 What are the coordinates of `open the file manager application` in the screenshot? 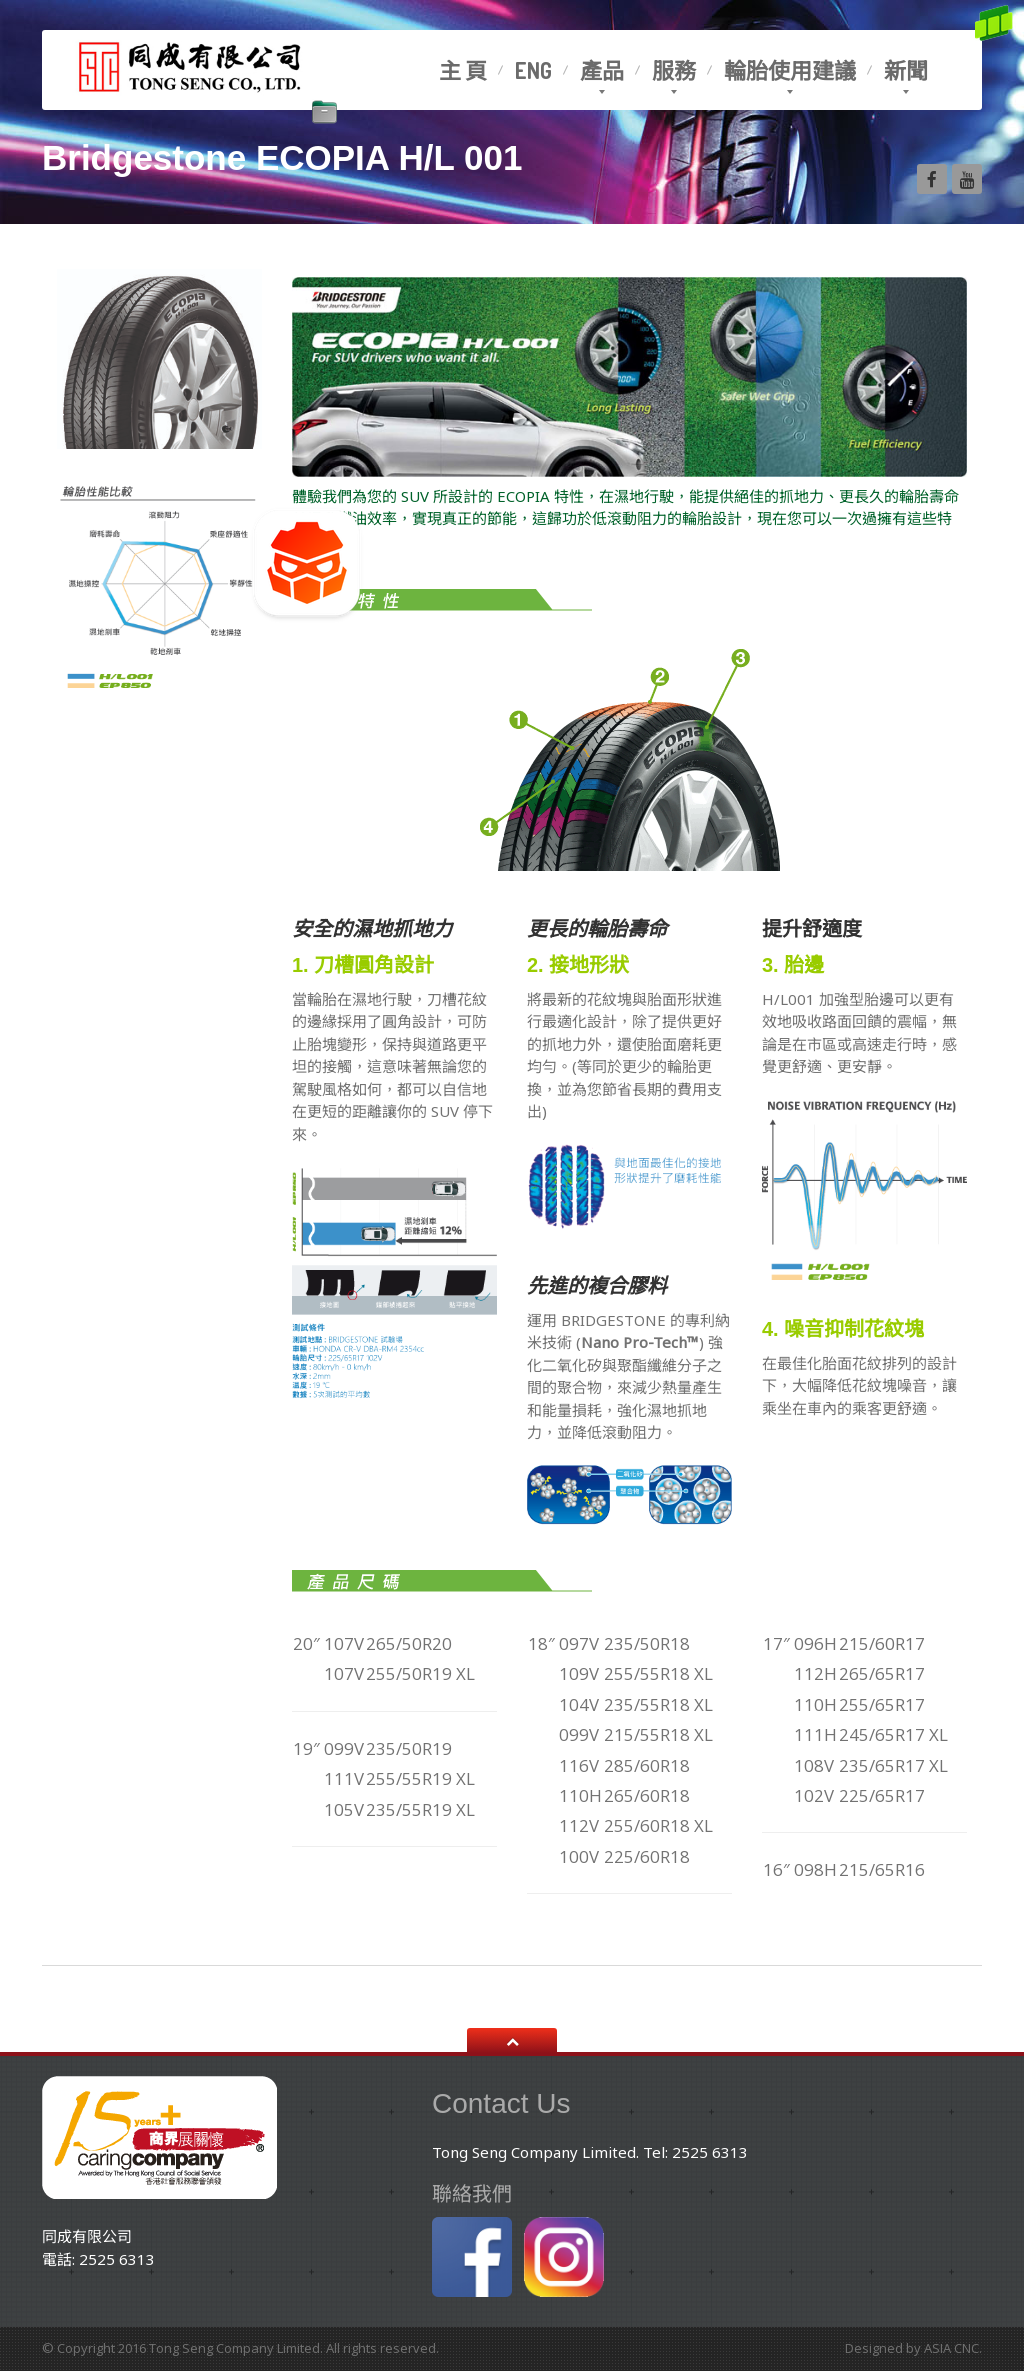 It's located at (324, 111).